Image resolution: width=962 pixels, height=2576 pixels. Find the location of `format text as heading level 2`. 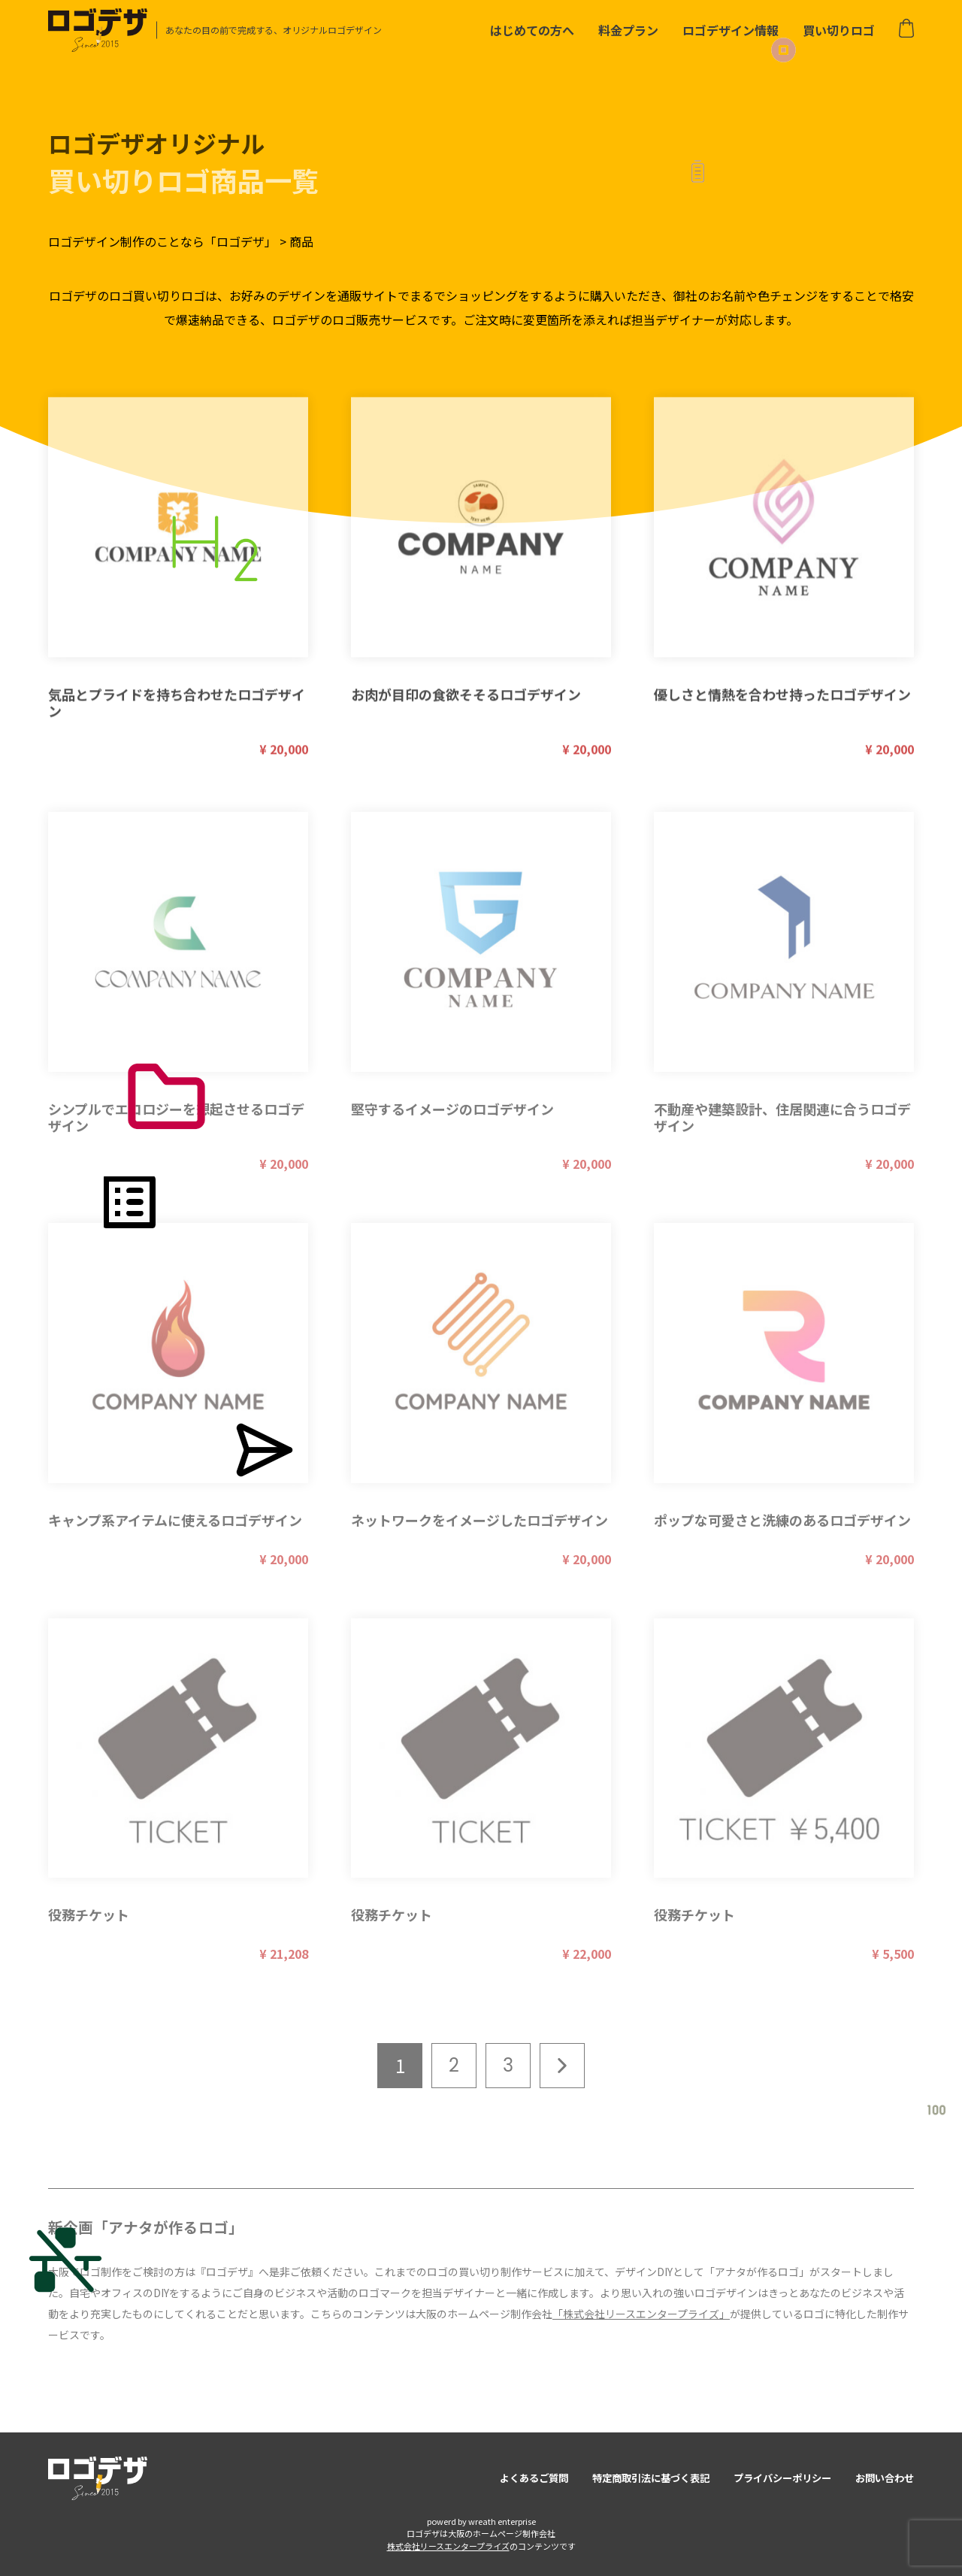

format text as heading level 2 is located at coordinates (210, 546).